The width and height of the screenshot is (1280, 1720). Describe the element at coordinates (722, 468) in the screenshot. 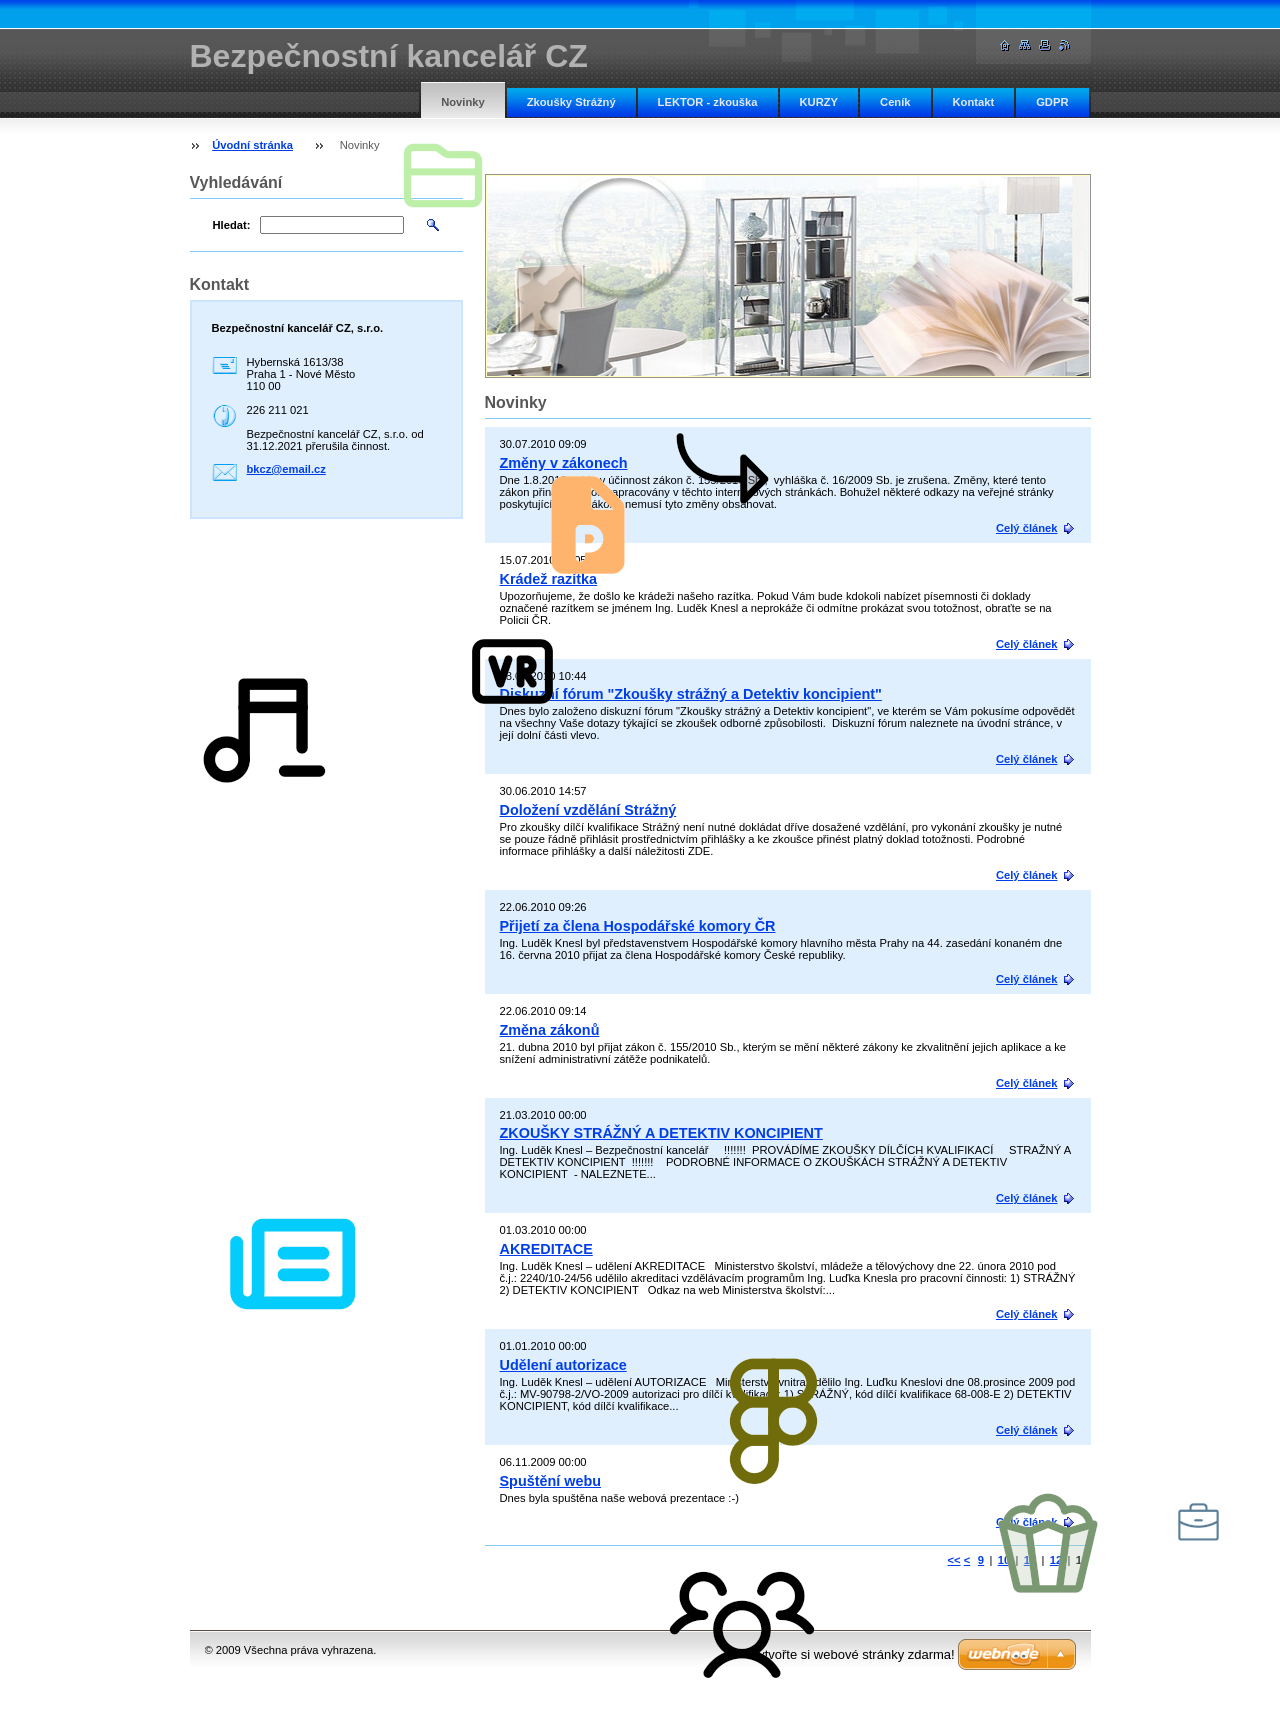

I see `reply to a message or comment` at that location.